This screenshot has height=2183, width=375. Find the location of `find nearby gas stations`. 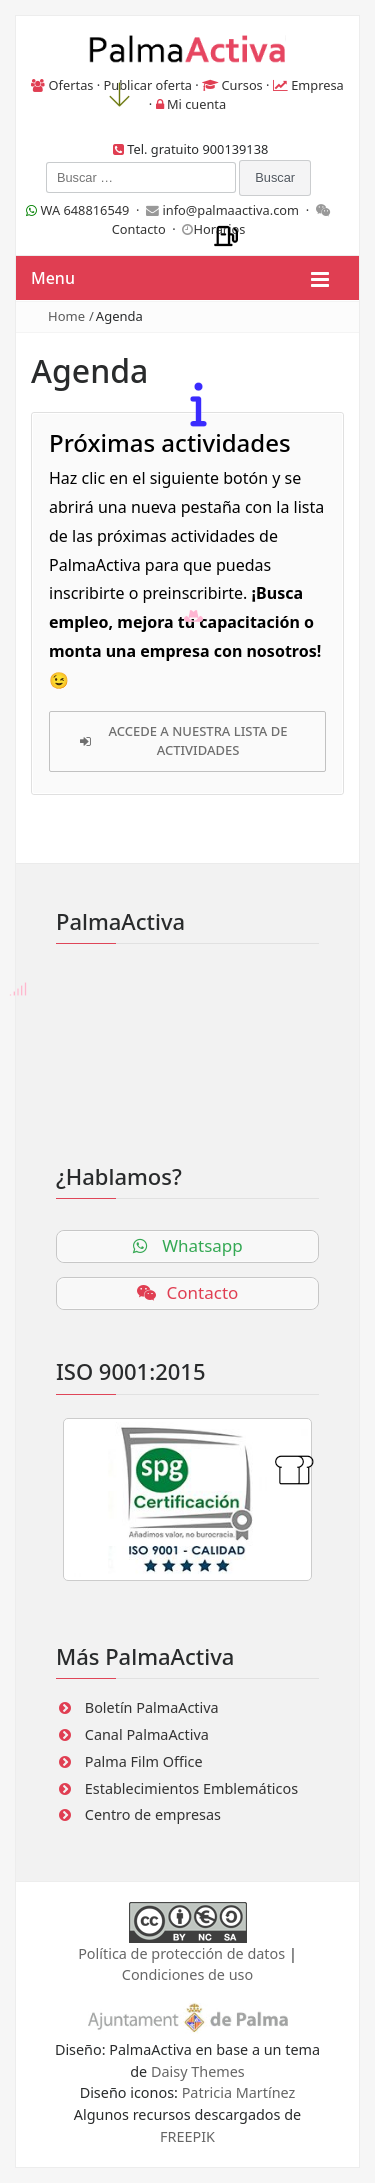

find nearby gas stations is located at coordinates (225, 236).